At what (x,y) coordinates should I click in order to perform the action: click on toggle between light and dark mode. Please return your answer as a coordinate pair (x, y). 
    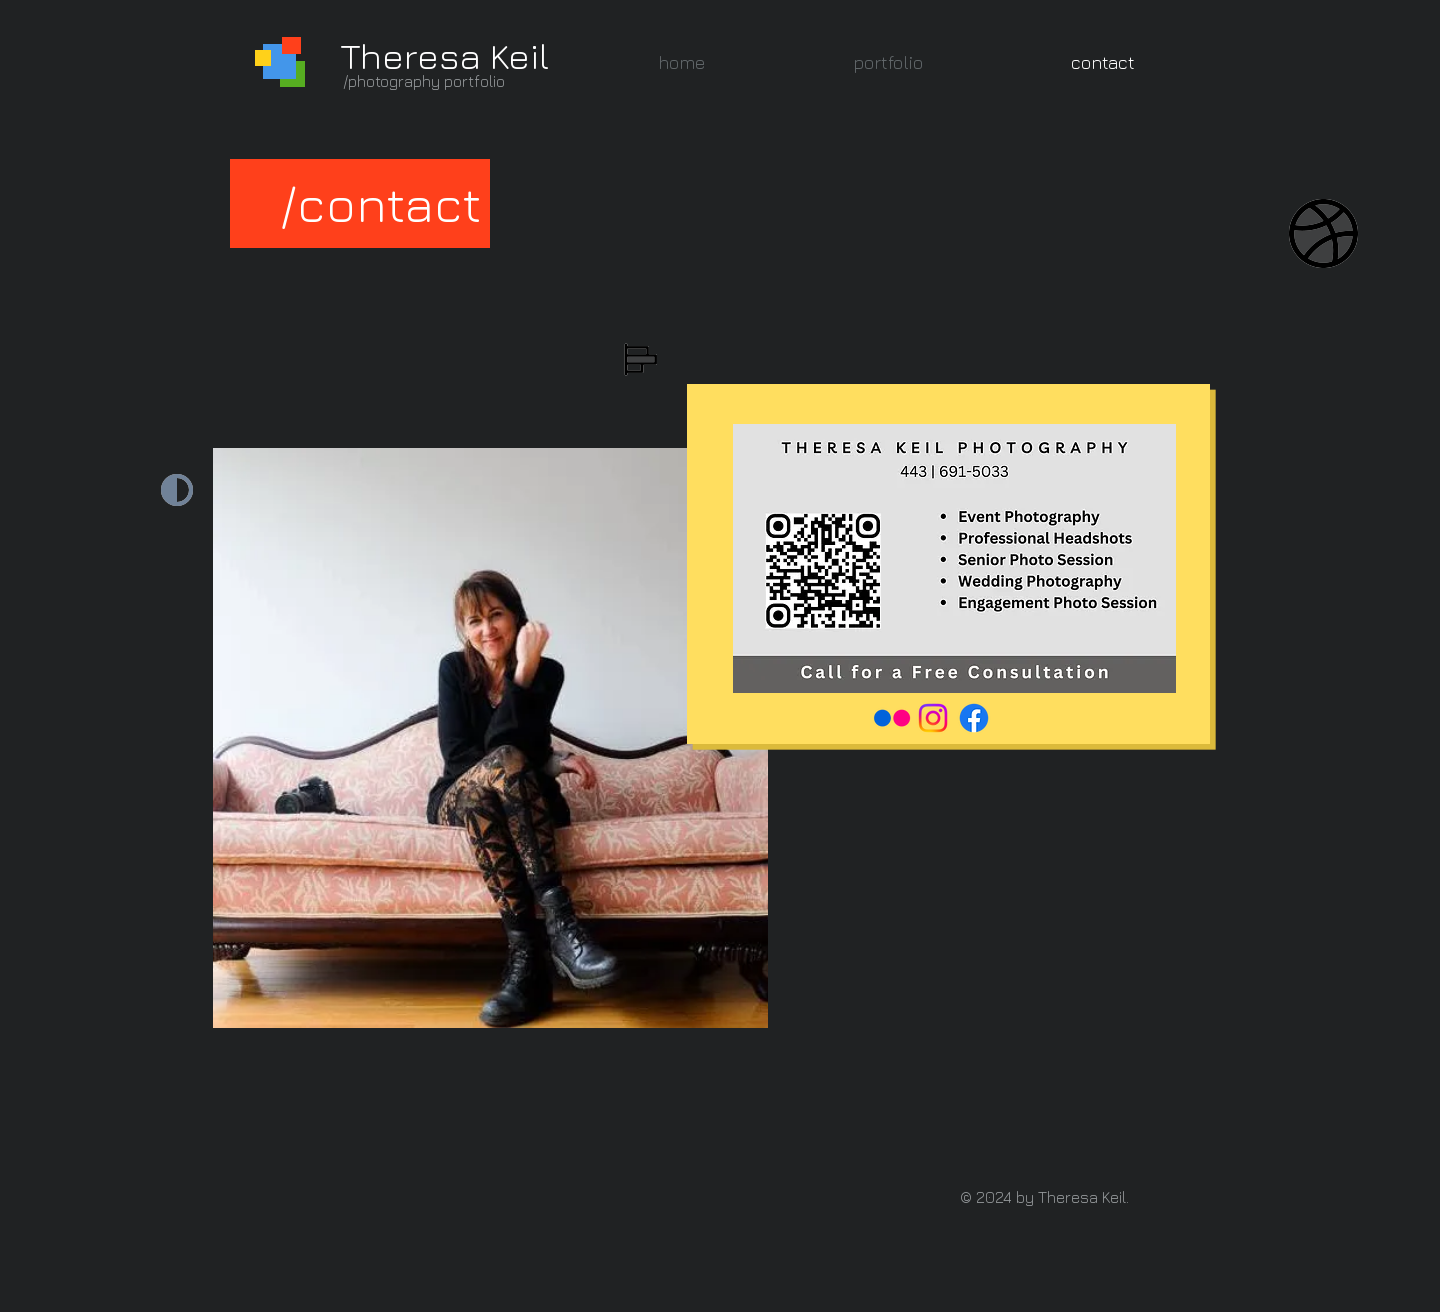
    Looking at the image, I should click on (177, 490).